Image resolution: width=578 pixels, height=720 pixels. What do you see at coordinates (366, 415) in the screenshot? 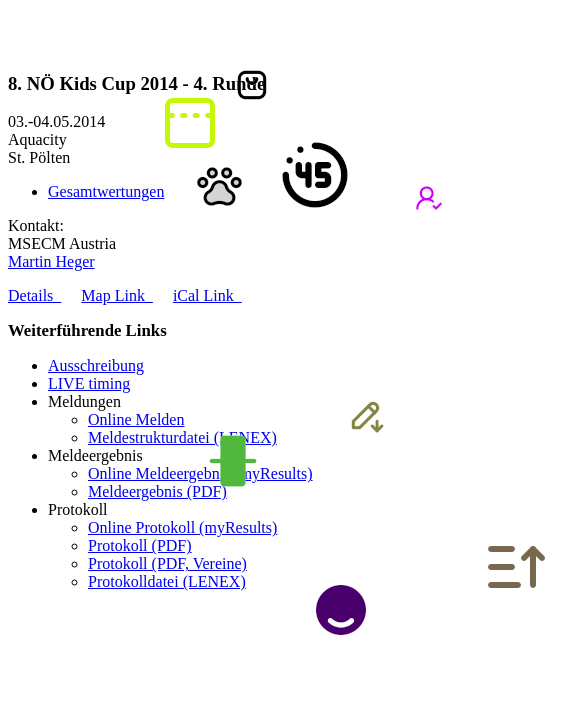
I see `save or submit written content` at bounding box center [366, 415].